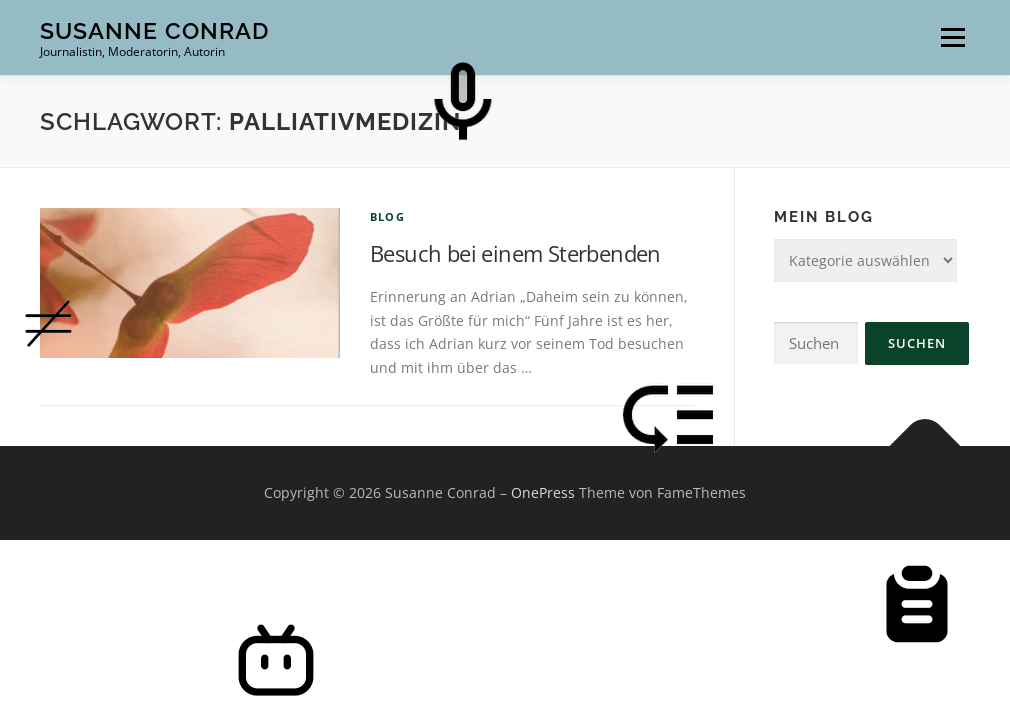 The width and height of the screenshot is (1010, 720). I want to click on indicates values are not equal or mismatched, so click(48, 323).